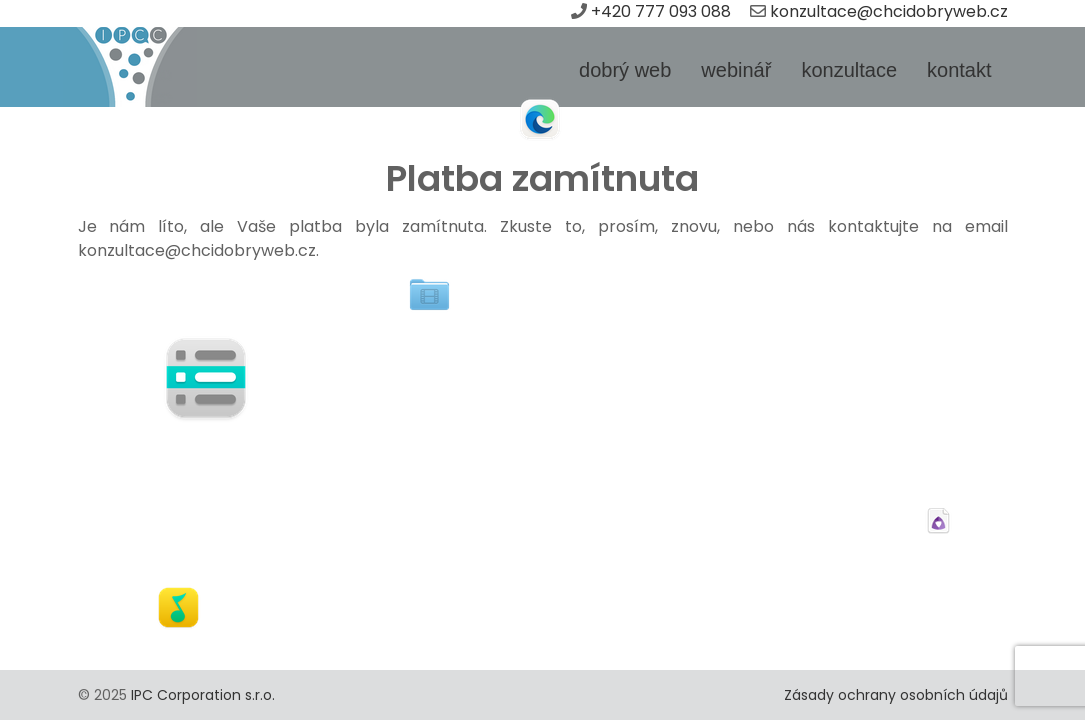  Describe the element at coordinates (206, 378) in the screenshot. I see `open libre menu editor app` at that location.